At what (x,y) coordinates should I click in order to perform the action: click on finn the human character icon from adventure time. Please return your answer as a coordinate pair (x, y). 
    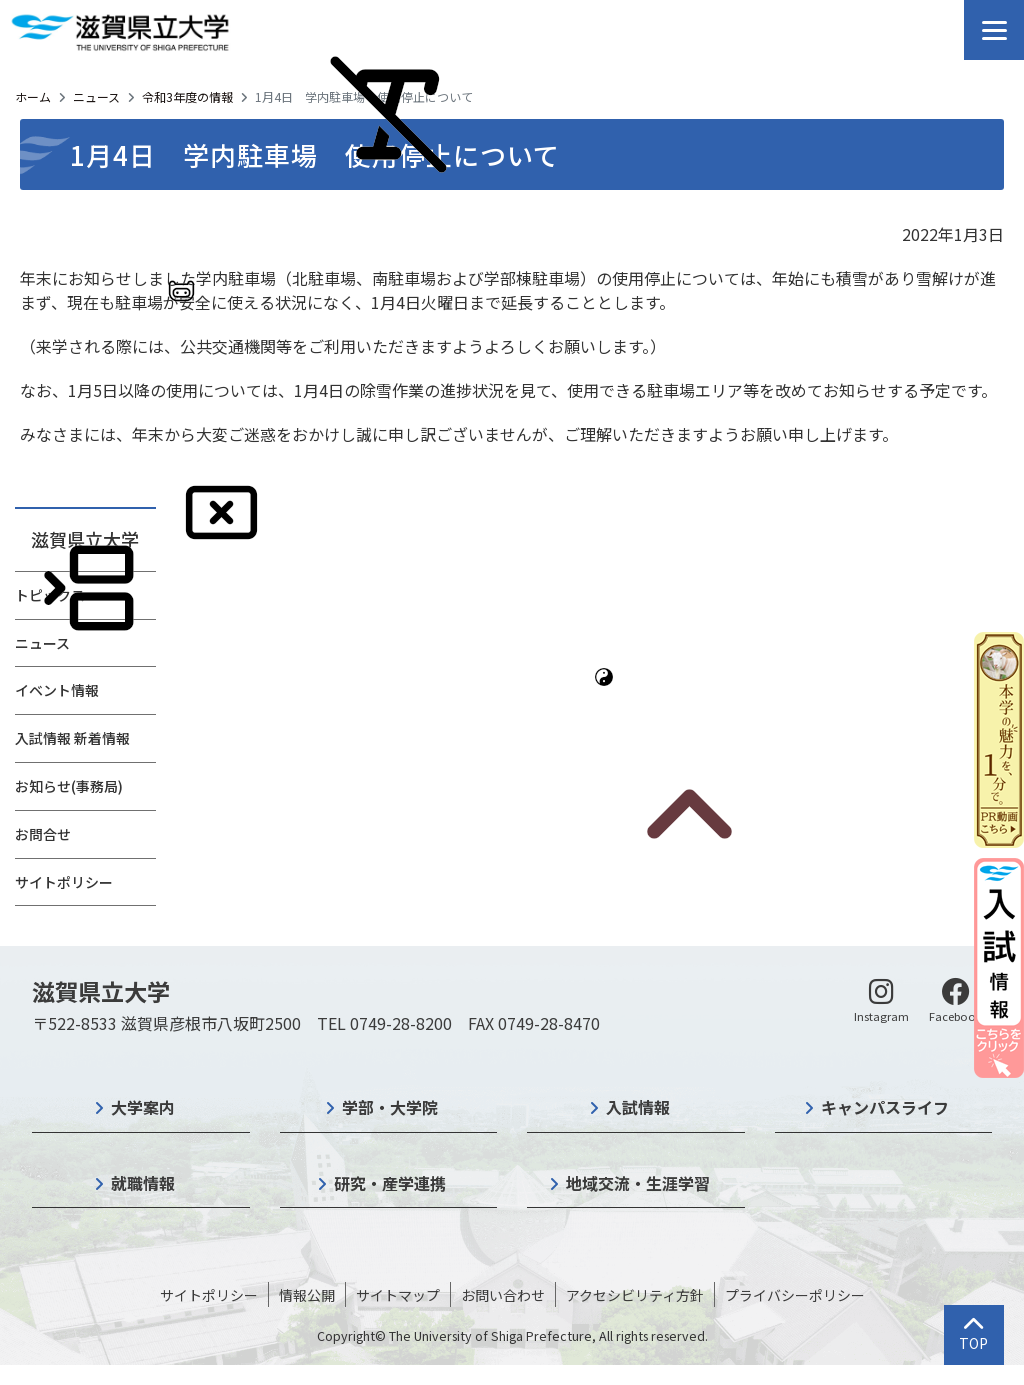
    Looking at the image, I should click on (181, 290).